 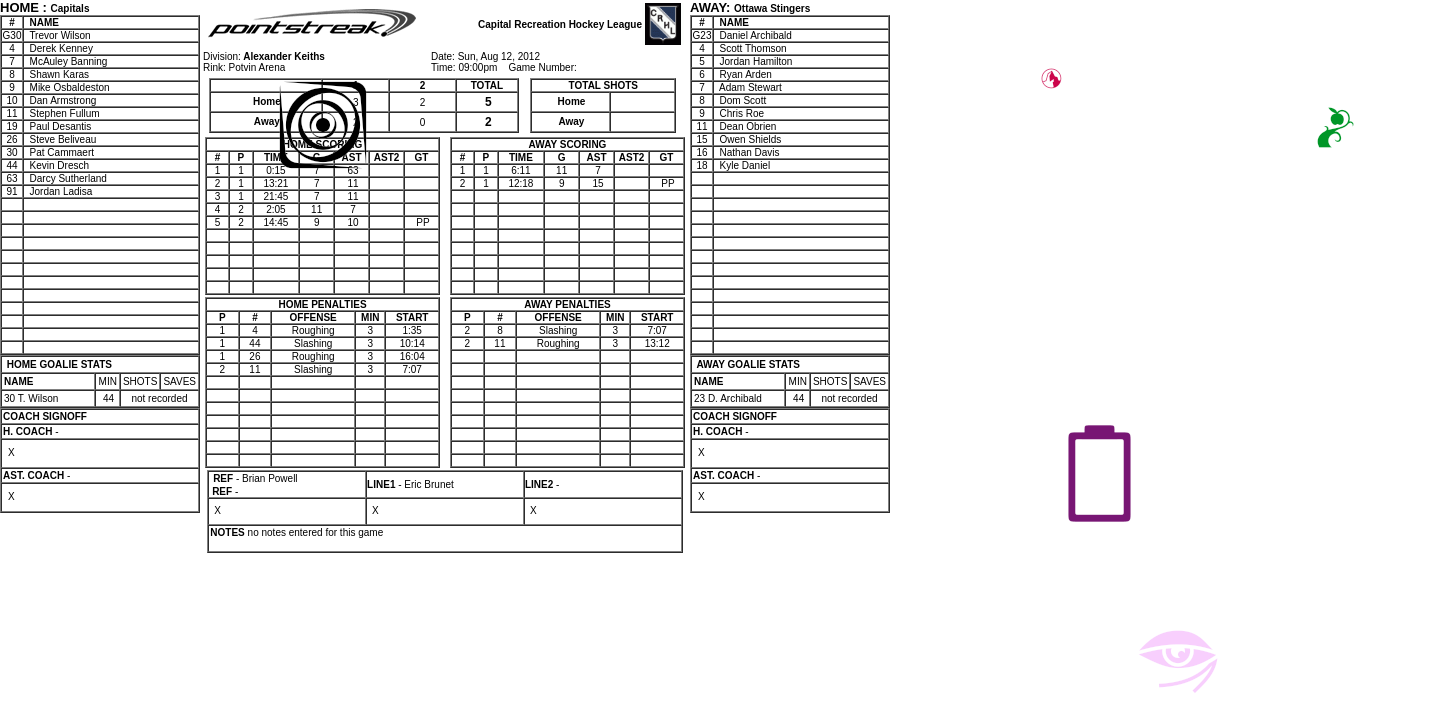 What do you see at coordinates (323, 125) in the screenshot?
I see `abstract decorative element or game asset` at bounding box center [323, 125].